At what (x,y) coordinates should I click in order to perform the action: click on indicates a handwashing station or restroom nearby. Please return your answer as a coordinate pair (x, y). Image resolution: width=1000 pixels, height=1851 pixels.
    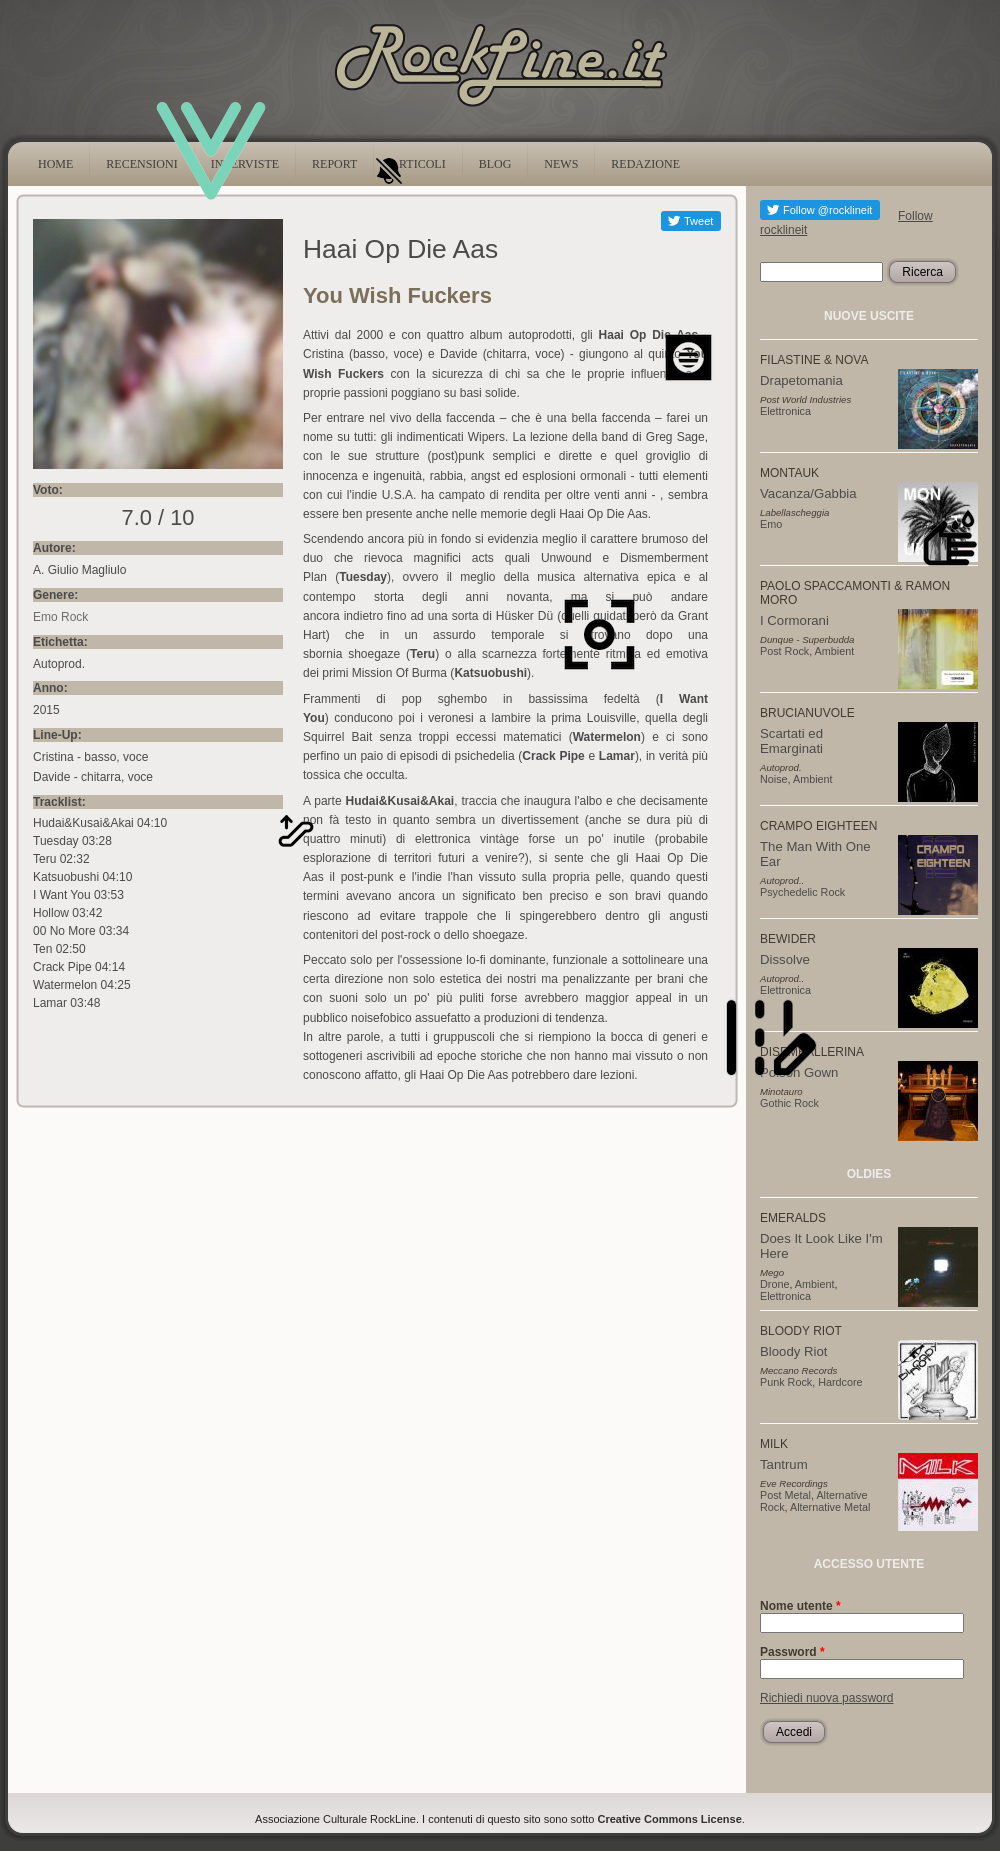
    Looking at the image, I should click on (951, 537).